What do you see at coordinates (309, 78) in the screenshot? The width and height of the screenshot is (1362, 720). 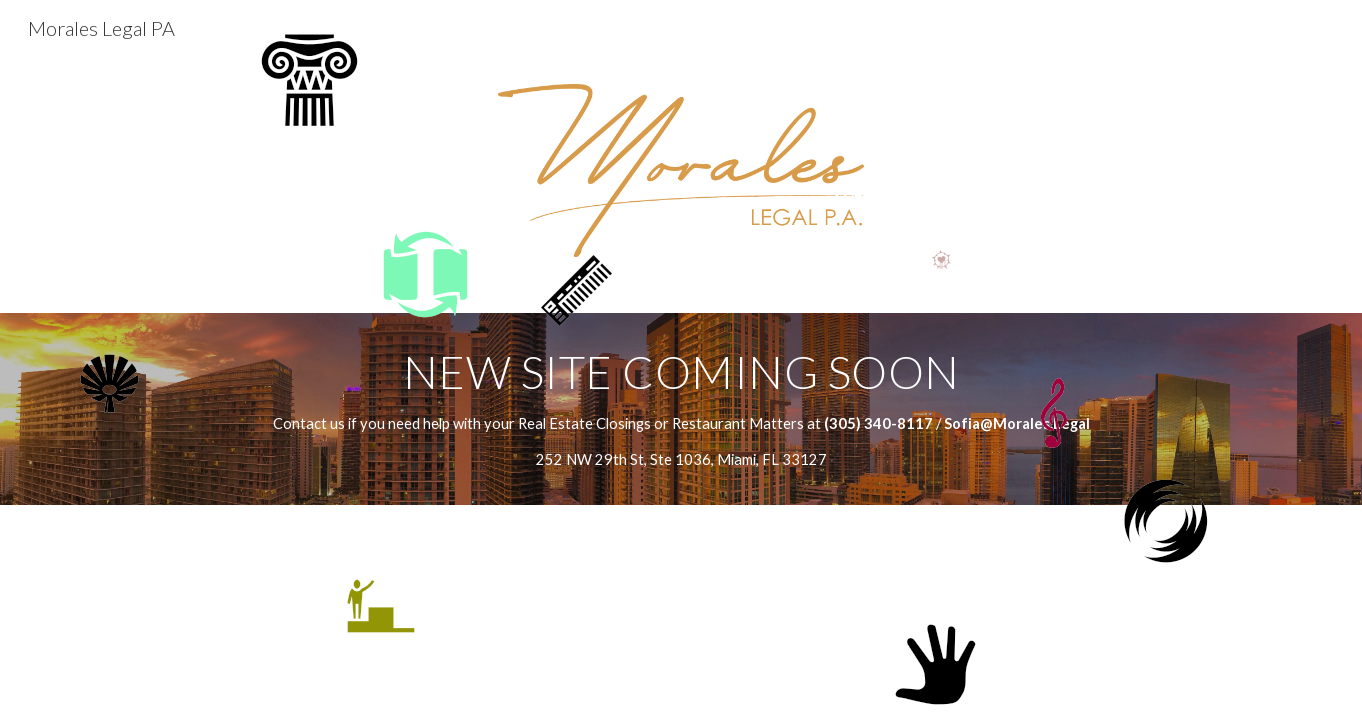 I see `view classical architecture or history content` at bounding box center [309, 78].